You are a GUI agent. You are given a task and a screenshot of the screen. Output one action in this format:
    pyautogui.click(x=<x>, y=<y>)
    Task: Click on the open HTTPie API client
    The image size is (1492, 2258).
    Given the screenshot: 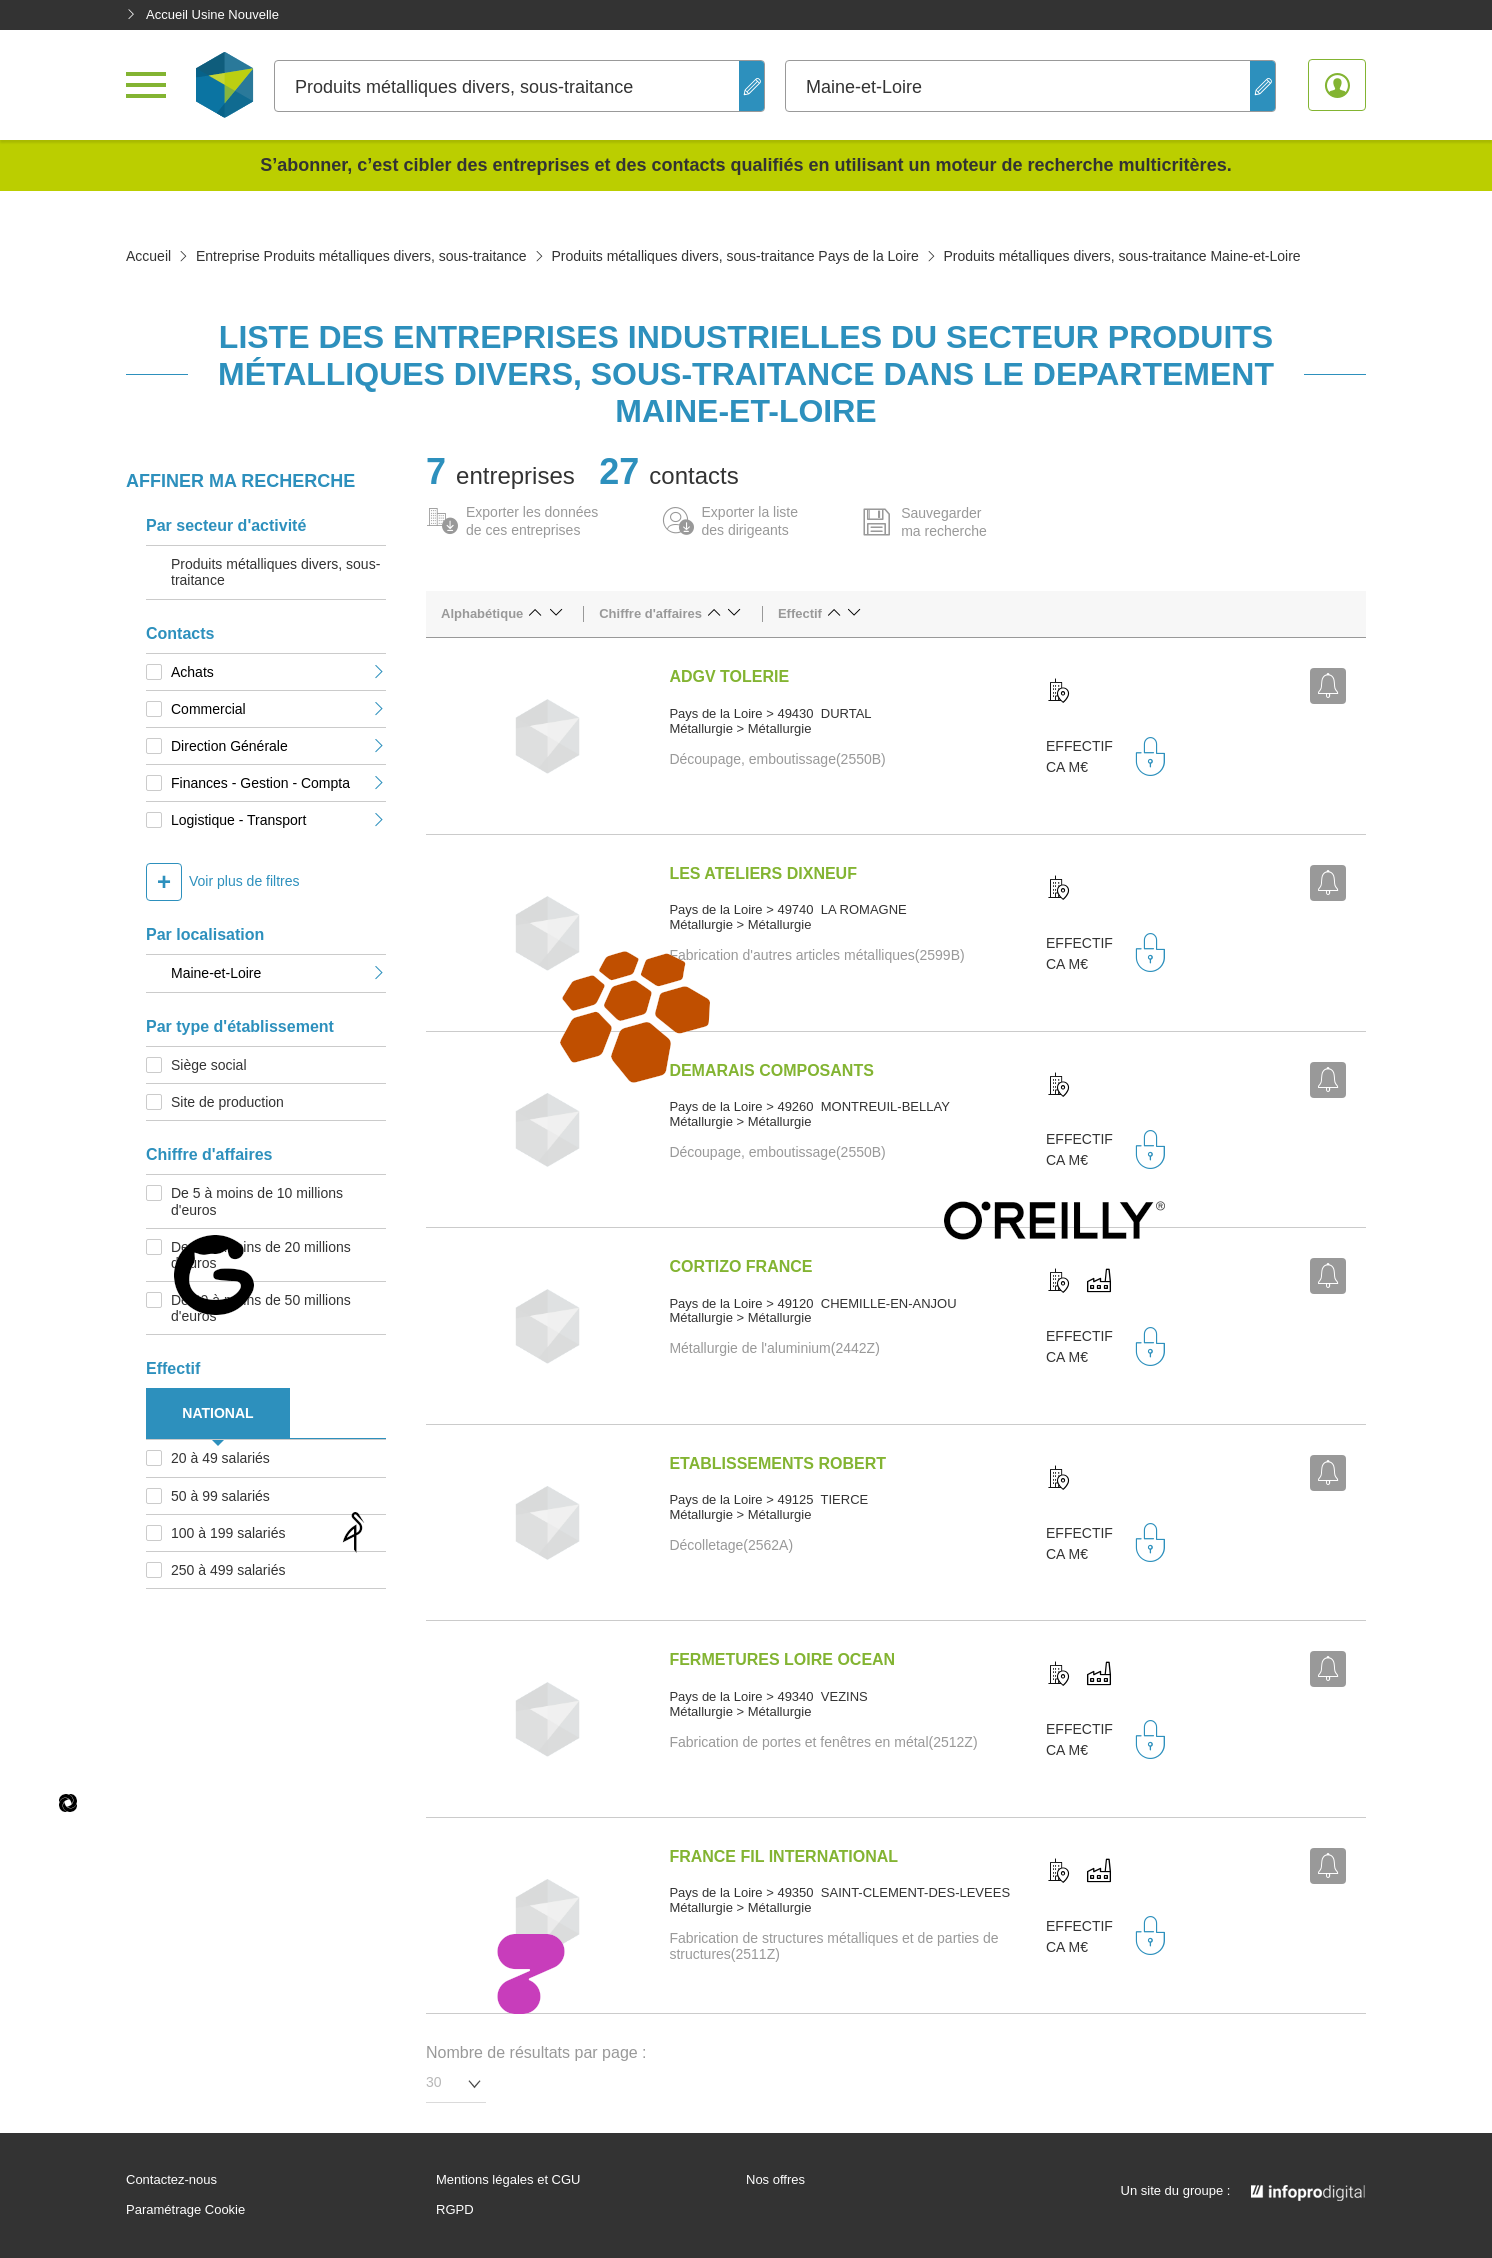 What is the action you would take?
    pyautogui.click(x=531, y=1974)
    